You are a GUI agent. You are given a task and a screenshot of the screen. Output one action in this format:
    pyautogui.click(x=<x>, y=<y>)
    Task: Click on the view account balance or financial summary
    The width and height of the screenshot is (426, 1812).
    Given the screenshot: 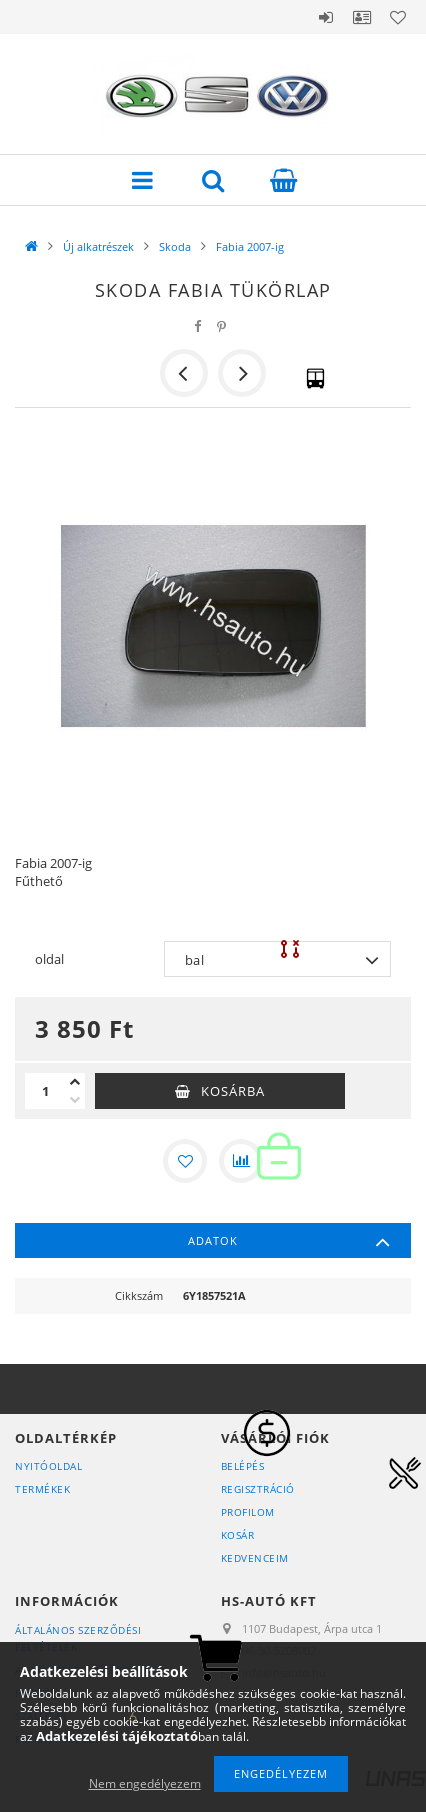 What is the action you would take?
    pyautogui.click(x=267, y=1433)
    